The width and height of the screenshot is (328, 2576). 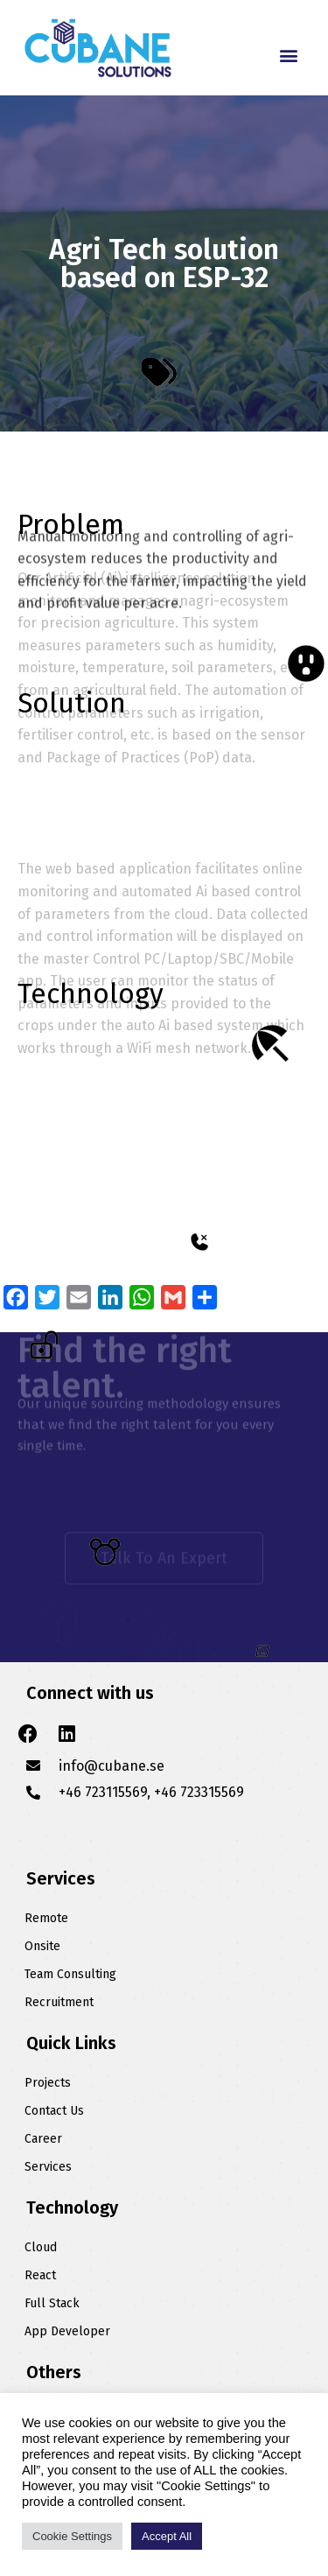 I want to click on access beach or vacation-related information, so click(x=270, y=1043).